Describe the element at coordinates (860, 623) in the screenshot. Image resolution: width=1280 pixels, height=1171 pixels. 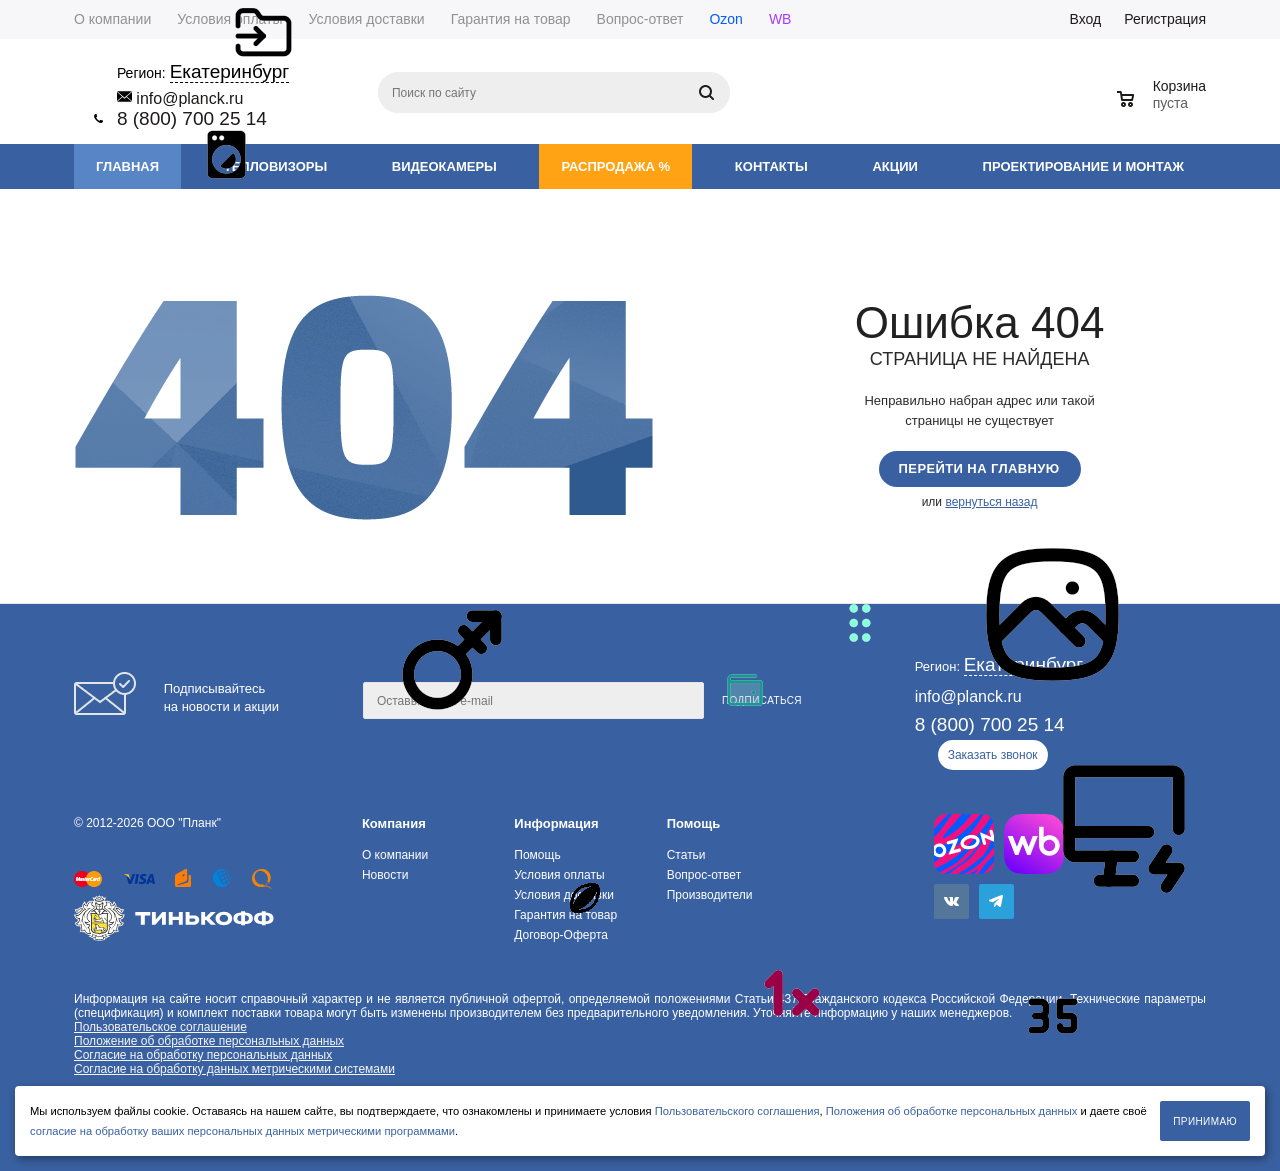
I see `drag to reorder items vertically` at that location.